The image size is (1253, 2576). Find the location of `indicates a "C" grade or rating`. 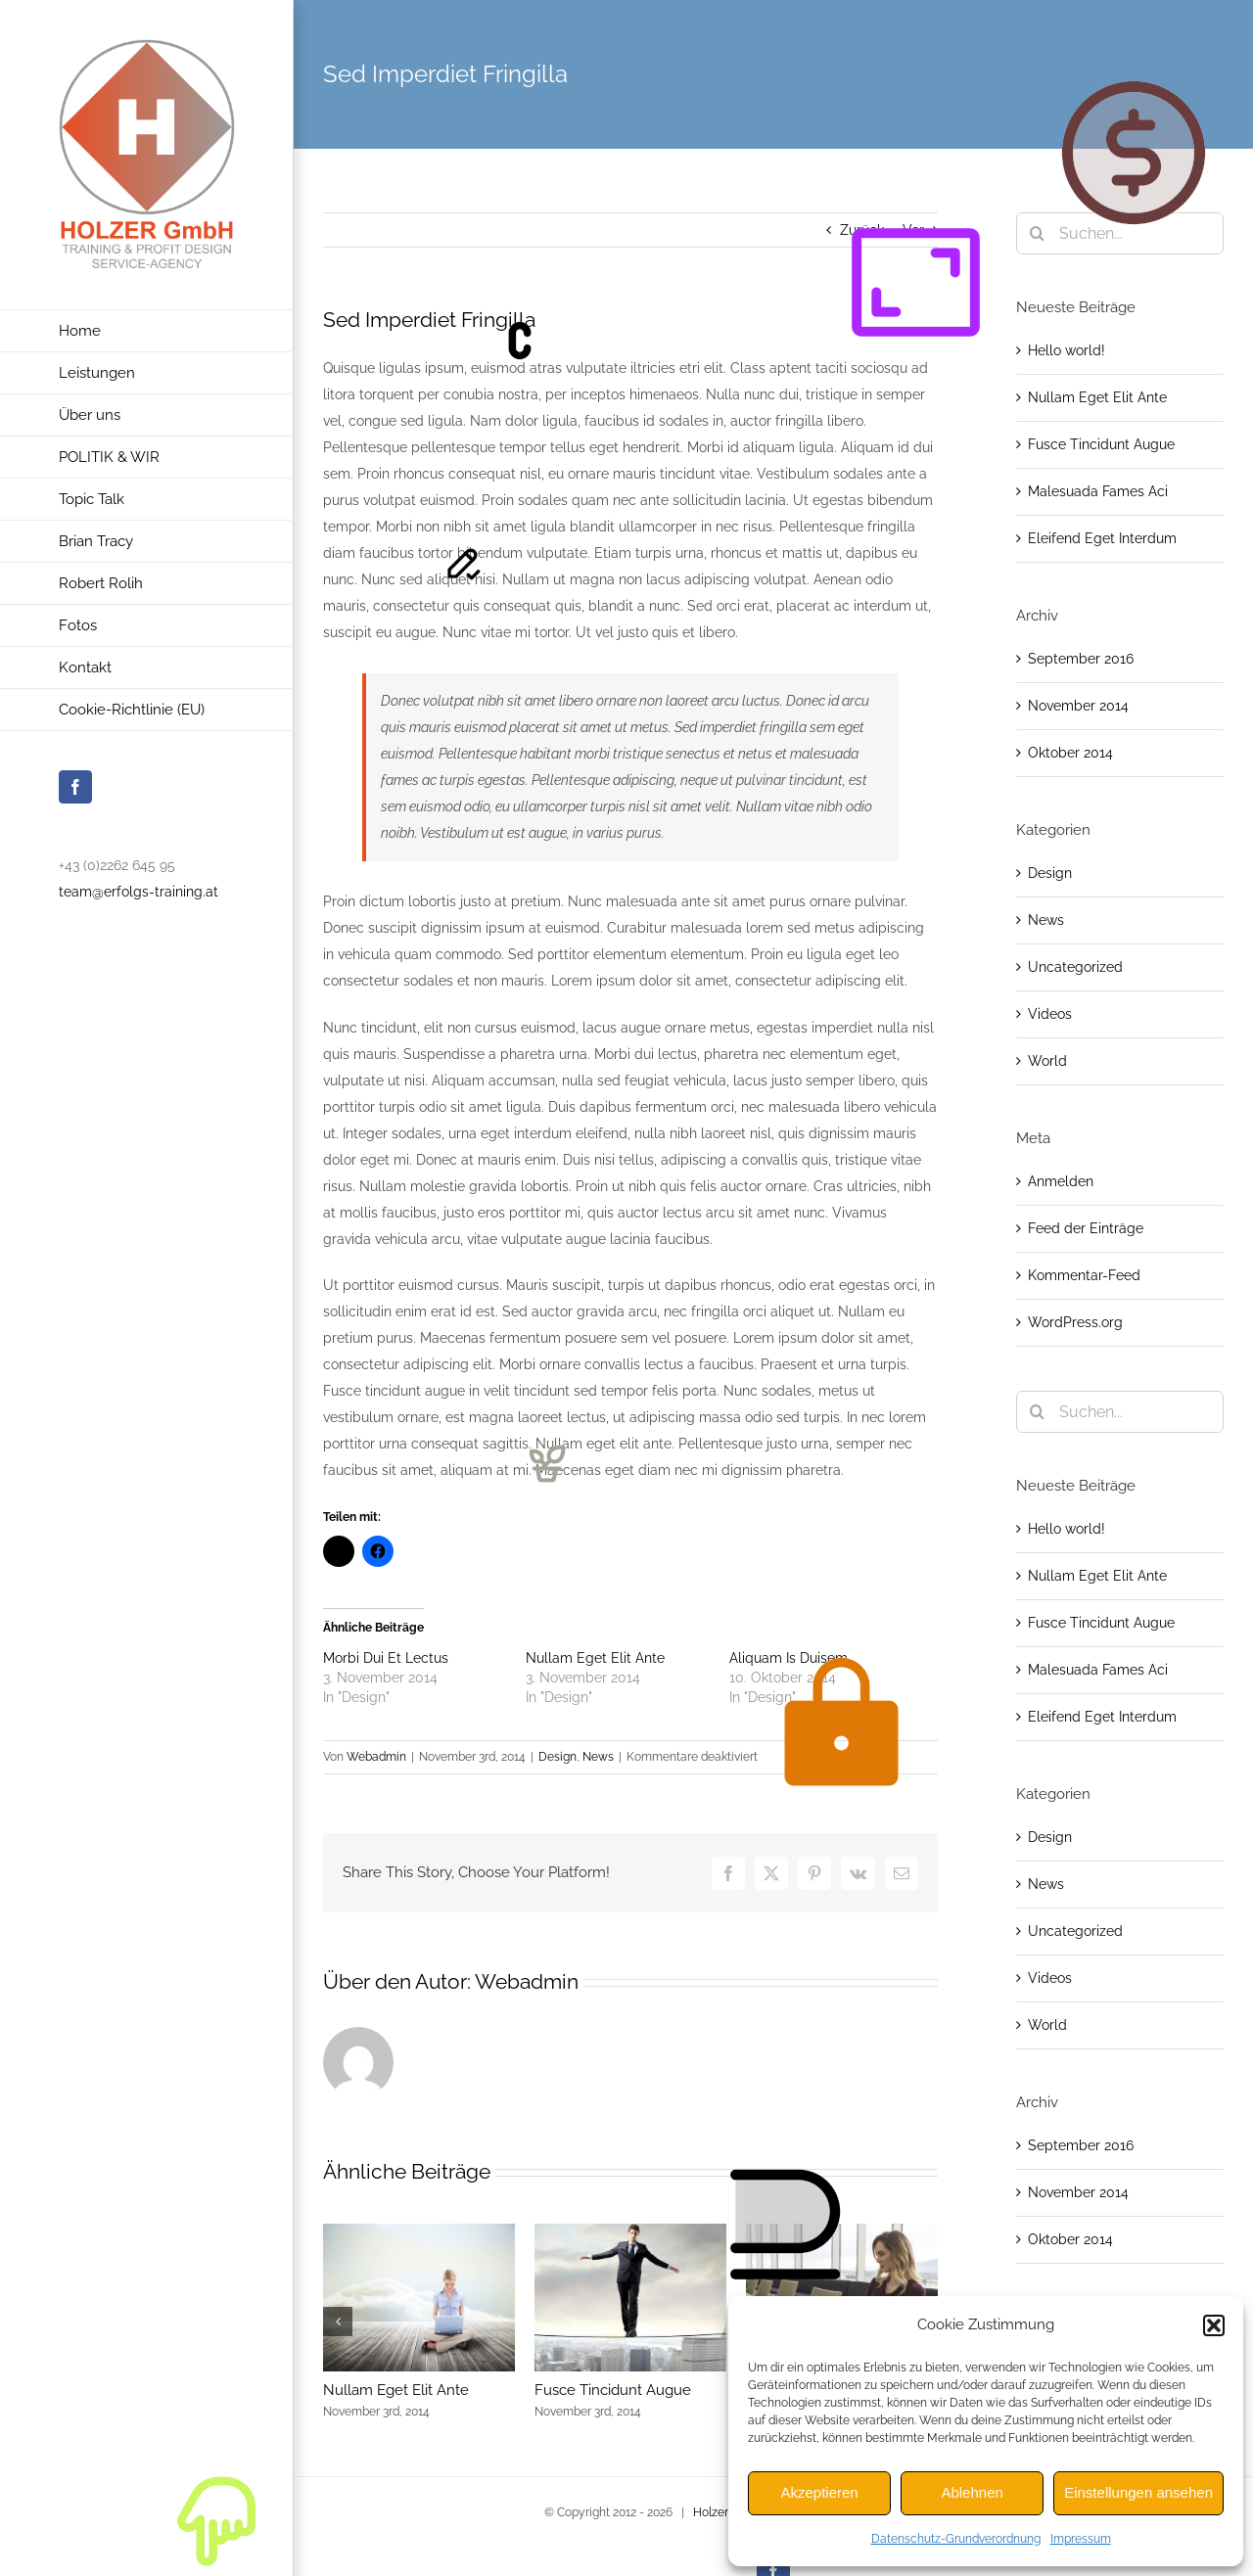

indicates a "C" grade or rating is located at coordinates (520, 341).